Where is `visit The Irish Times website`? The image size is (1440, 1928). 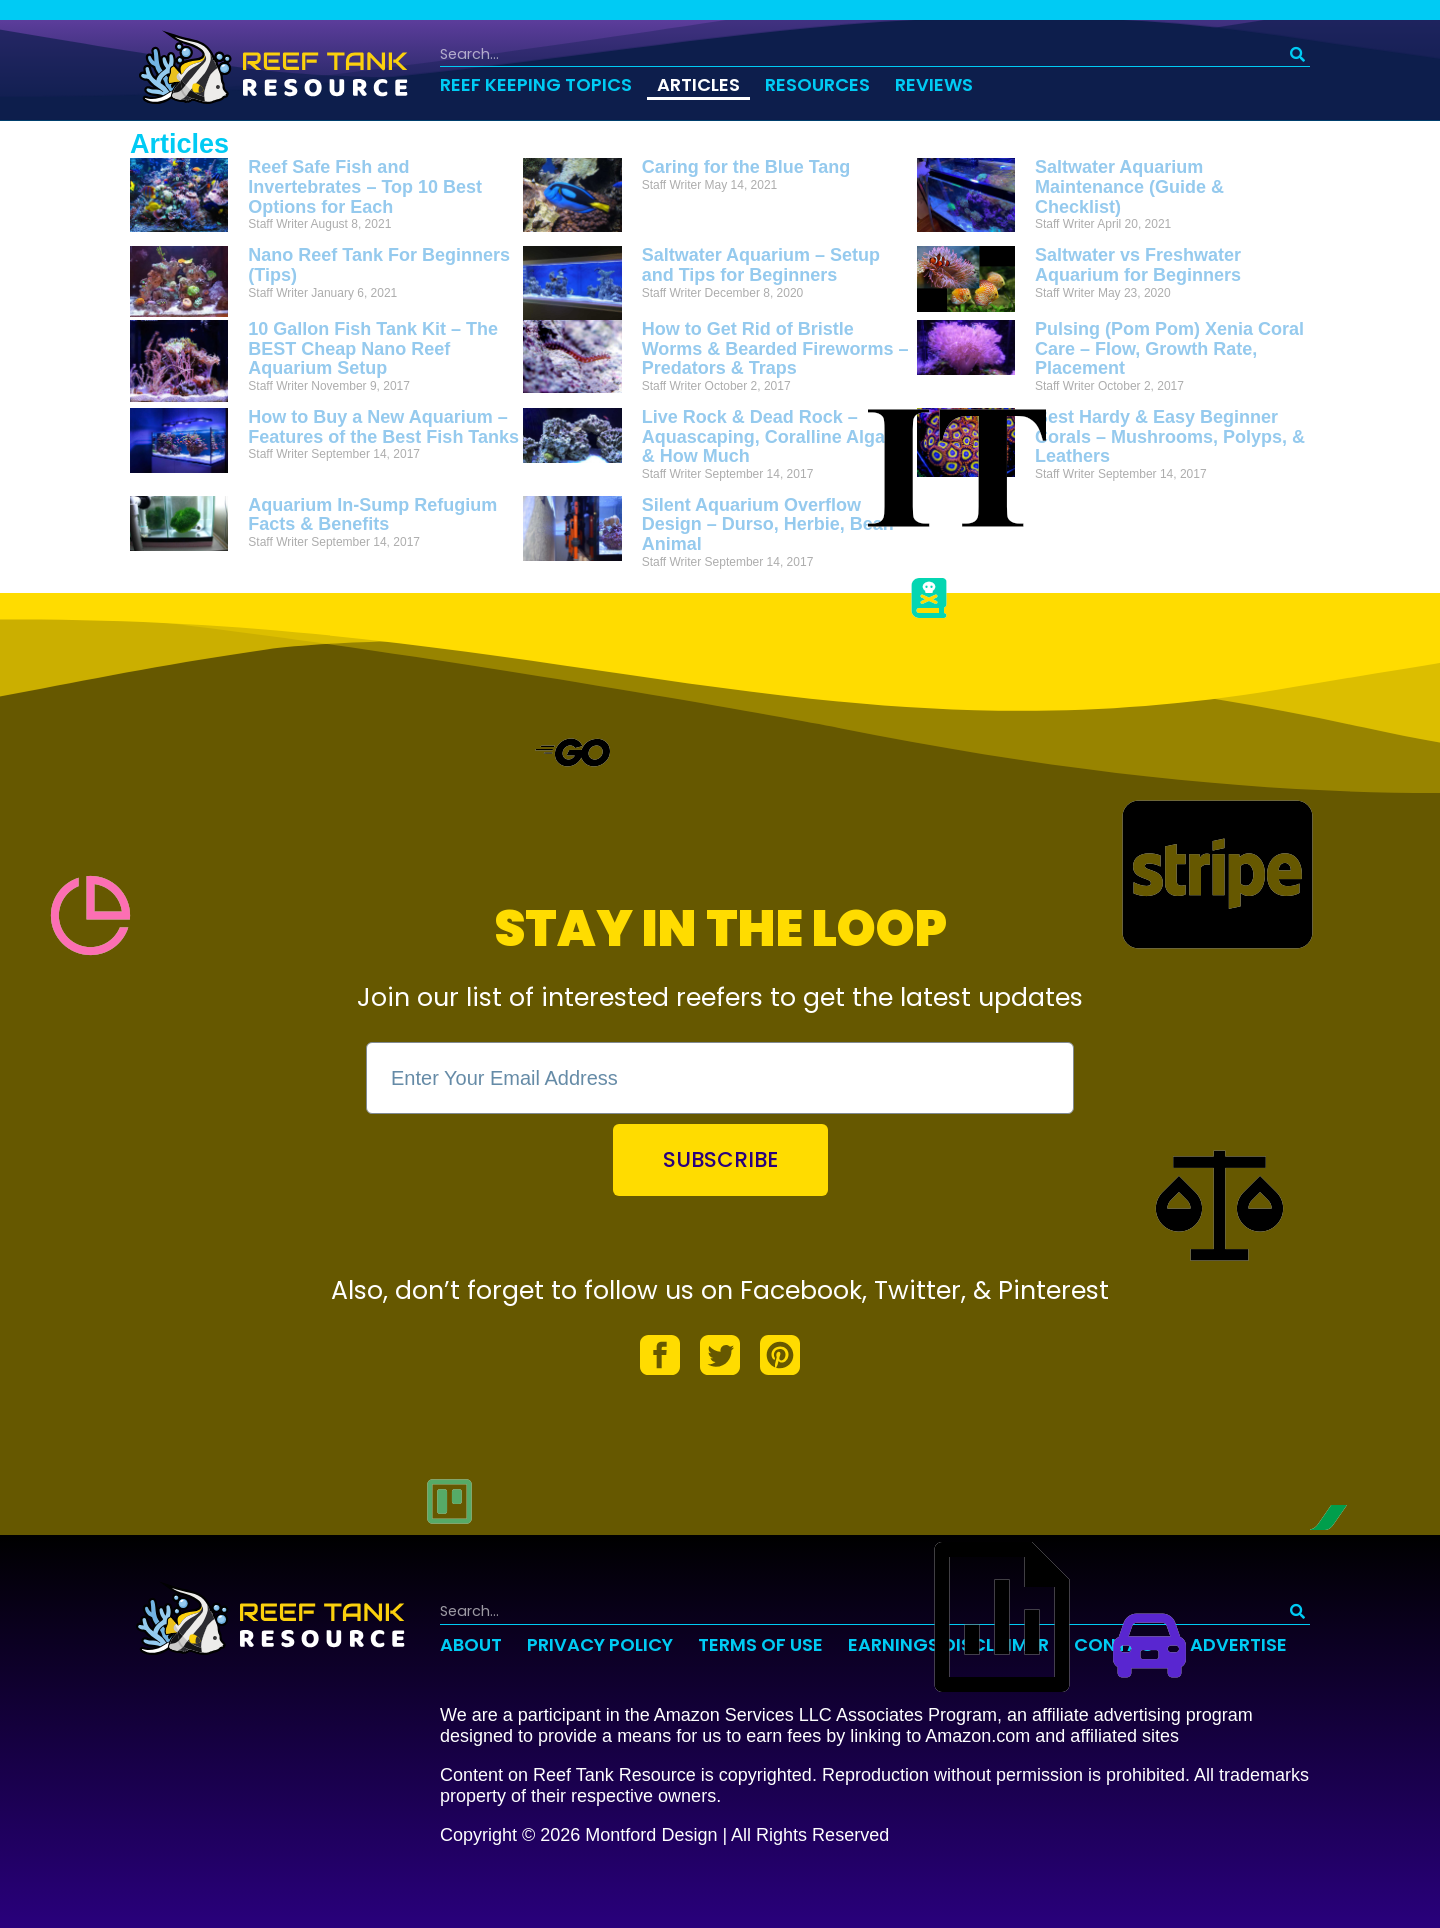
visit The Irish Times website is located at coordinates (957, 468).